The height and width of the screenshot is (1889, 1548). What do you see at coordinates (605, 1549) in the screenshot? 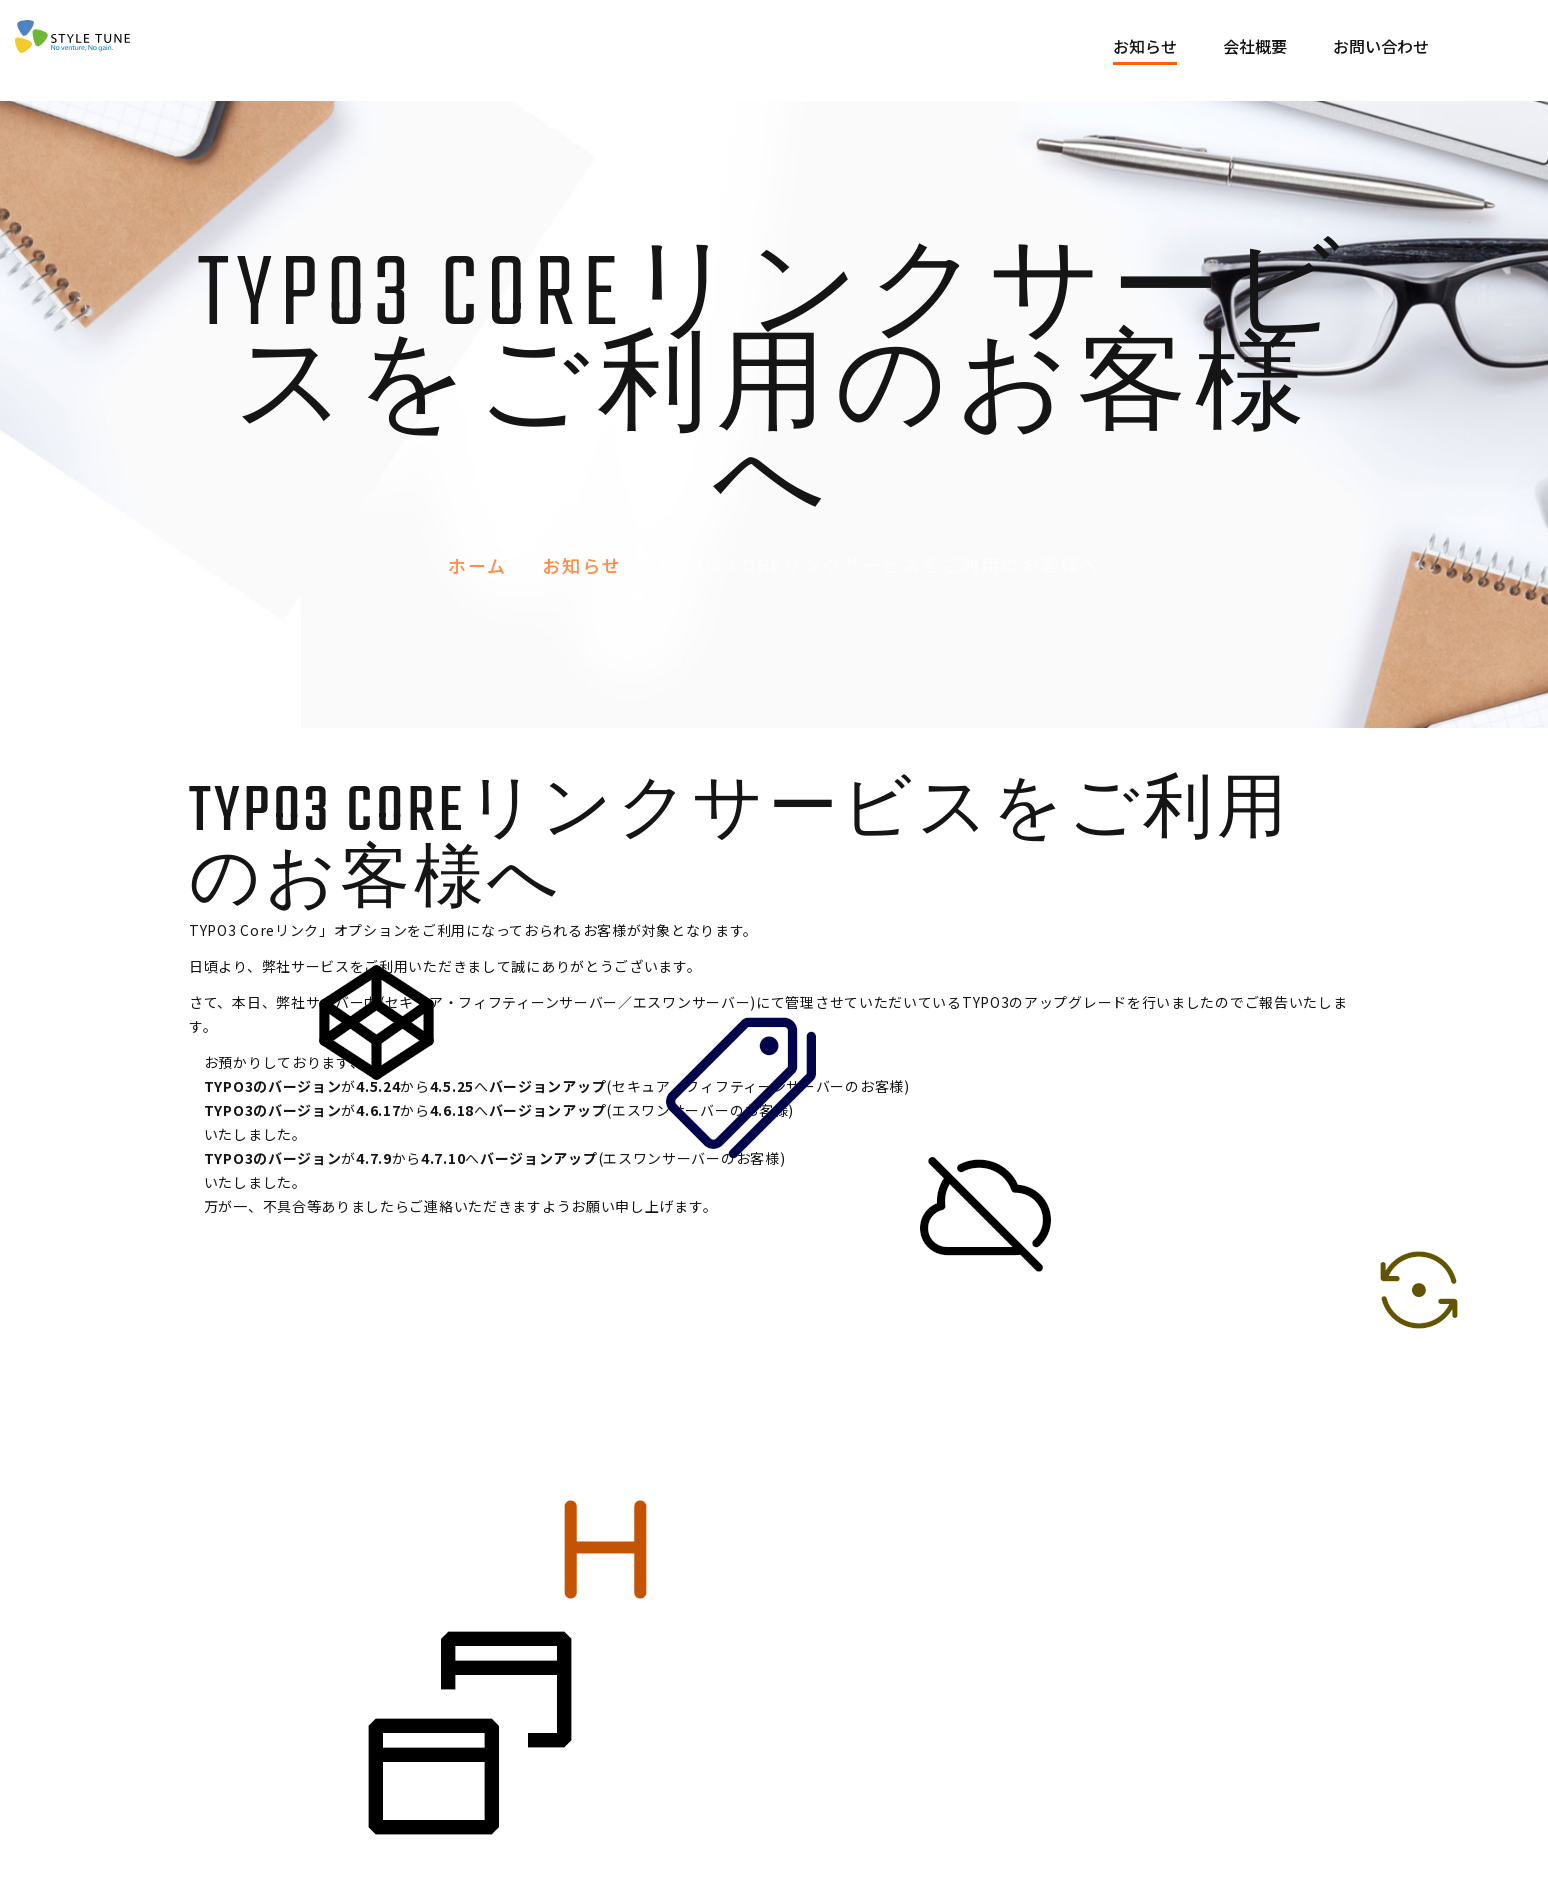
I see `insert a heading in a text editor` at bounding box center [605, 1549].